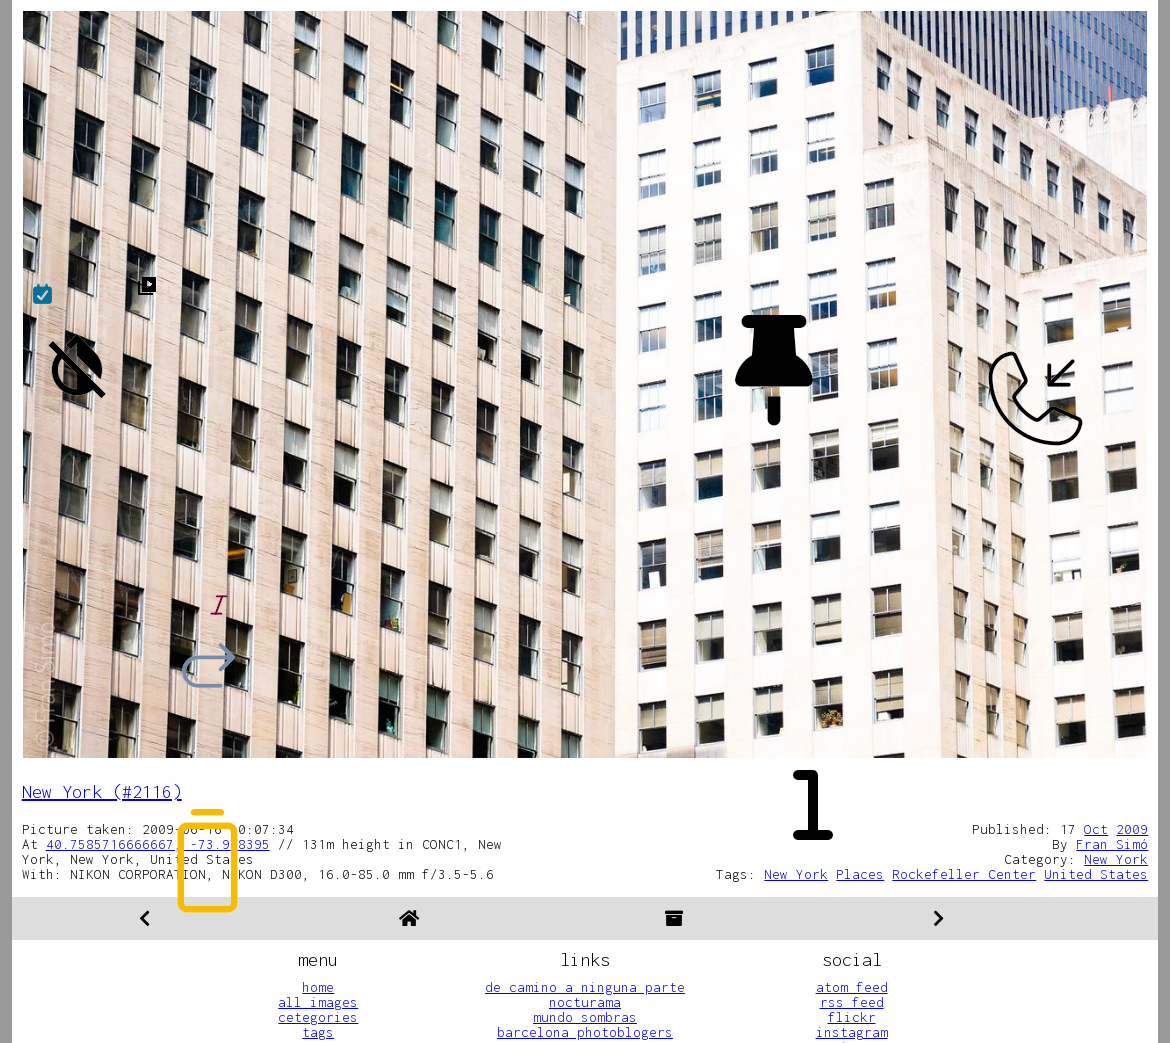 The width and height of the screenshot is (1170, 1043). I want to click on disable color inversion mode, so click(77, 365).